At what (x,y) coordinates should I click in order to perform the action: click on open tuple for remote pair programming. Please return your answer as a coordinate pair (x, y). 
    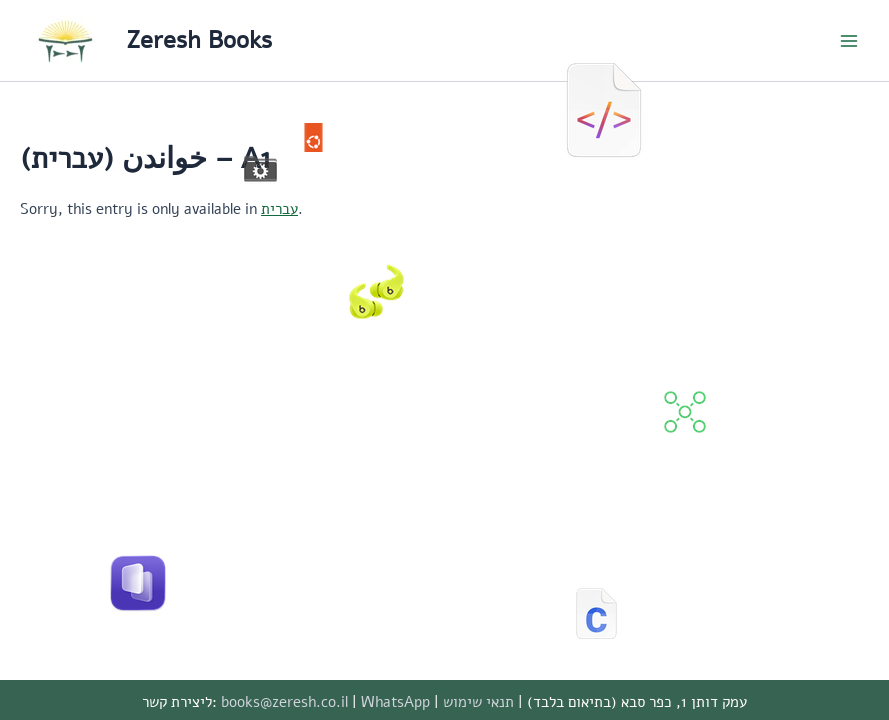
    Looking at the image, I should click on (138, 583).